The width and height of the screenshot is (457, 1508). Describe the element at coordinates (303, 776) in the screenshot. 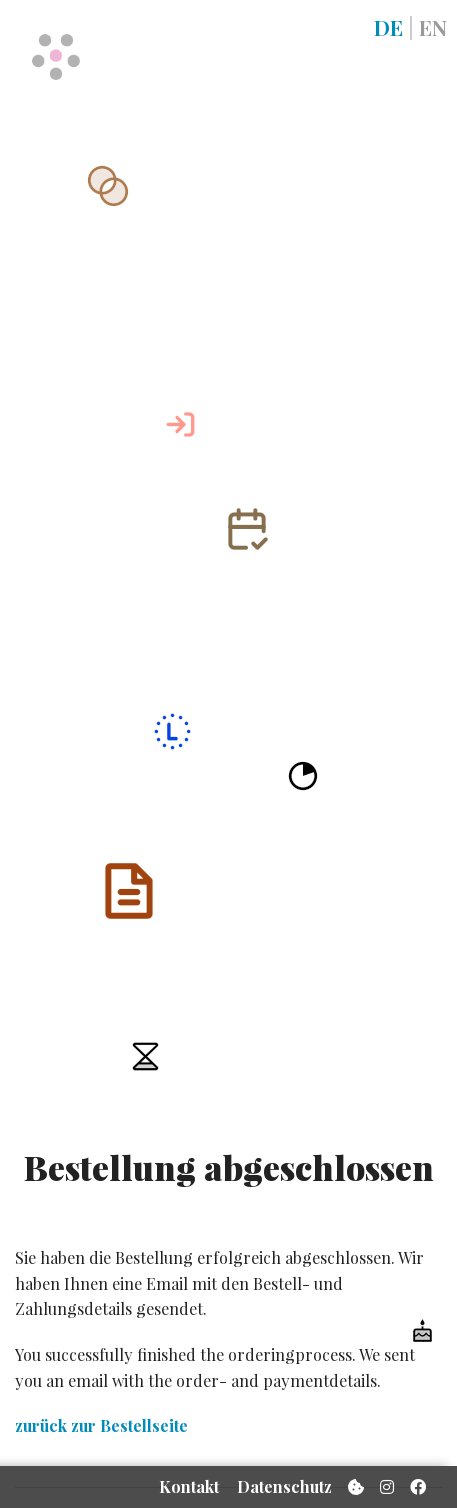

I see `indicates 20% progress or completion` at that location.